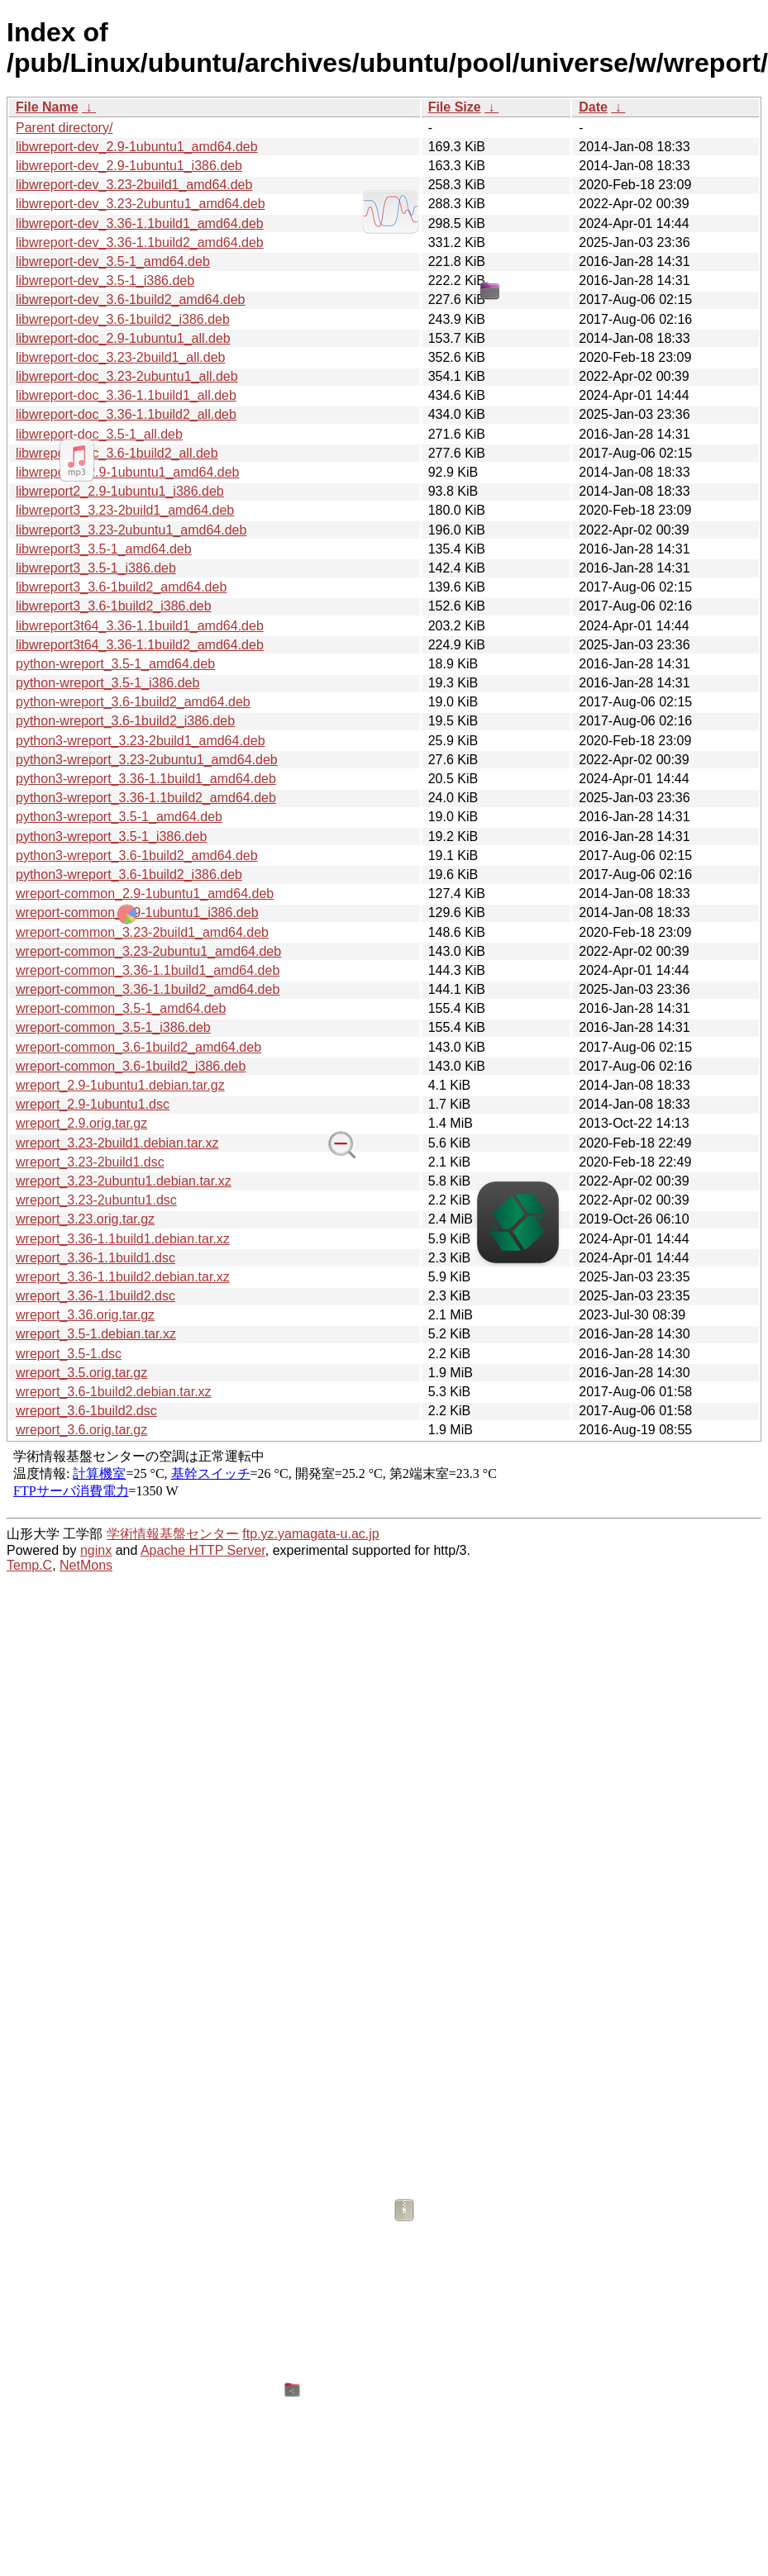 The height and width of the screenshot is (2576, 768). I want to click on an mp3 audio file, so click(77, 460).